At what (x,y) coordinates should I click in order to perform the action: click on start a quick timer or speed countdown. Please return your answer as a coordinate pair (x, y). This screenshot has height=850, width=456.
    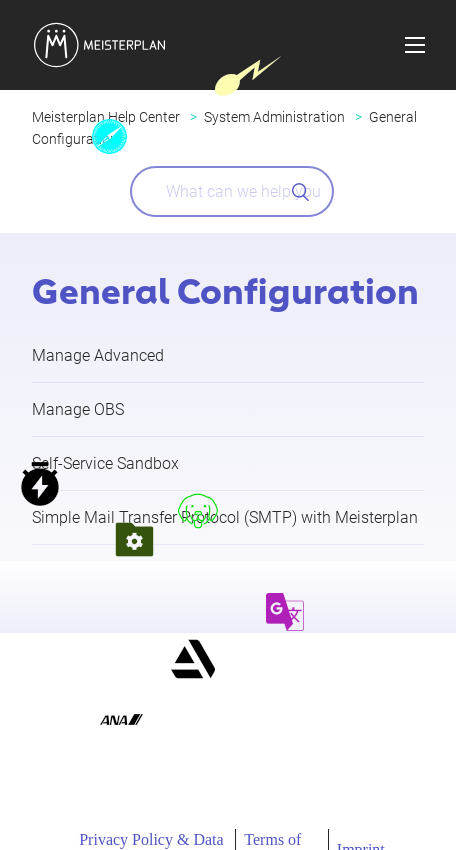
    Looking at the image, I should click on (40, 485).